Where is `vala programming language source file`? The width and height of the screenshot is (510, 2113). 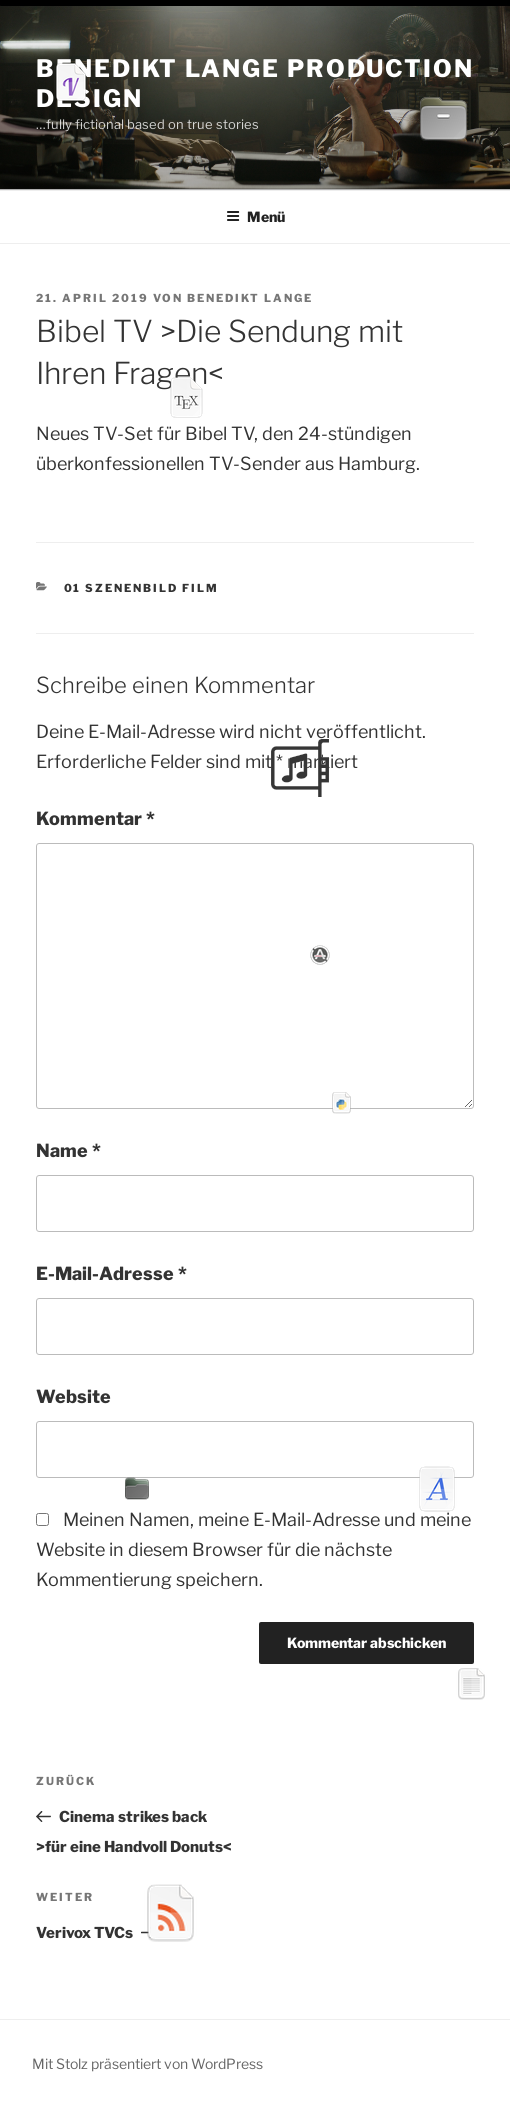
vala programming language source file is located at coordinates (71, 82).